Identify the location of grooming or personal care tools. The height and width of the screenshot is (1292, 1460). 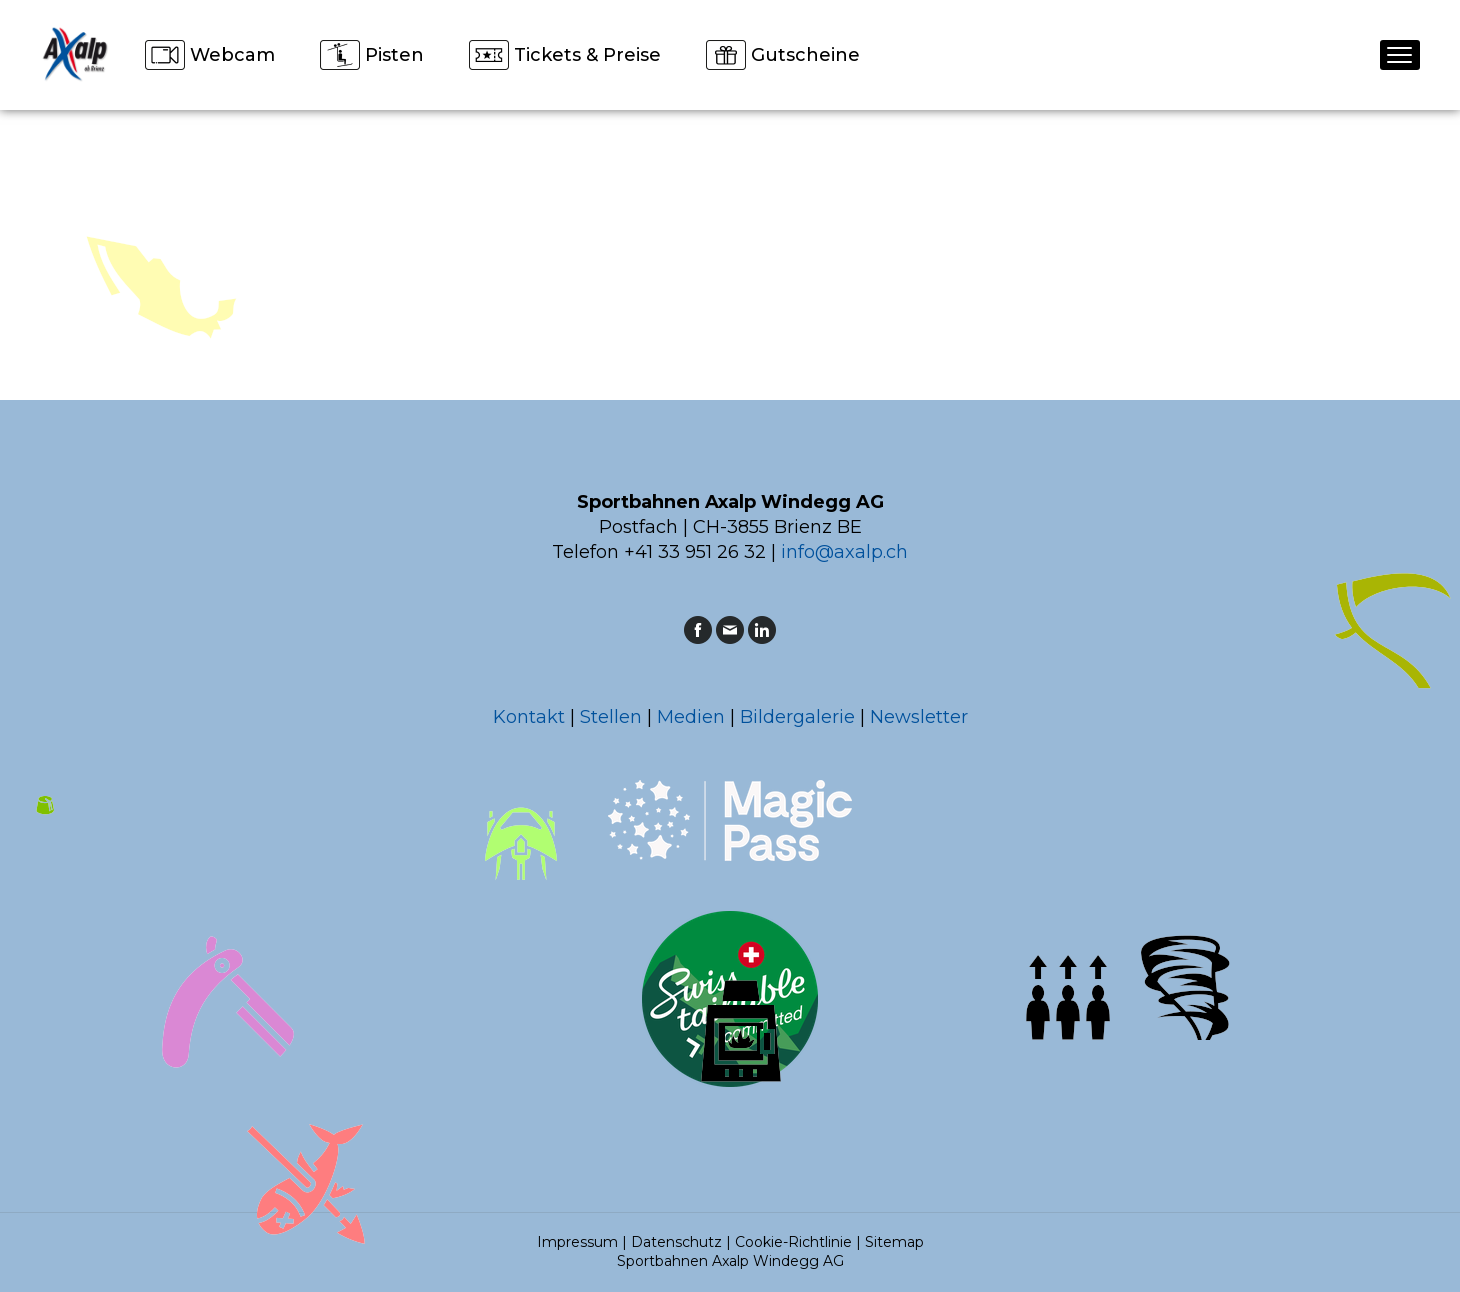
(228, 1002).